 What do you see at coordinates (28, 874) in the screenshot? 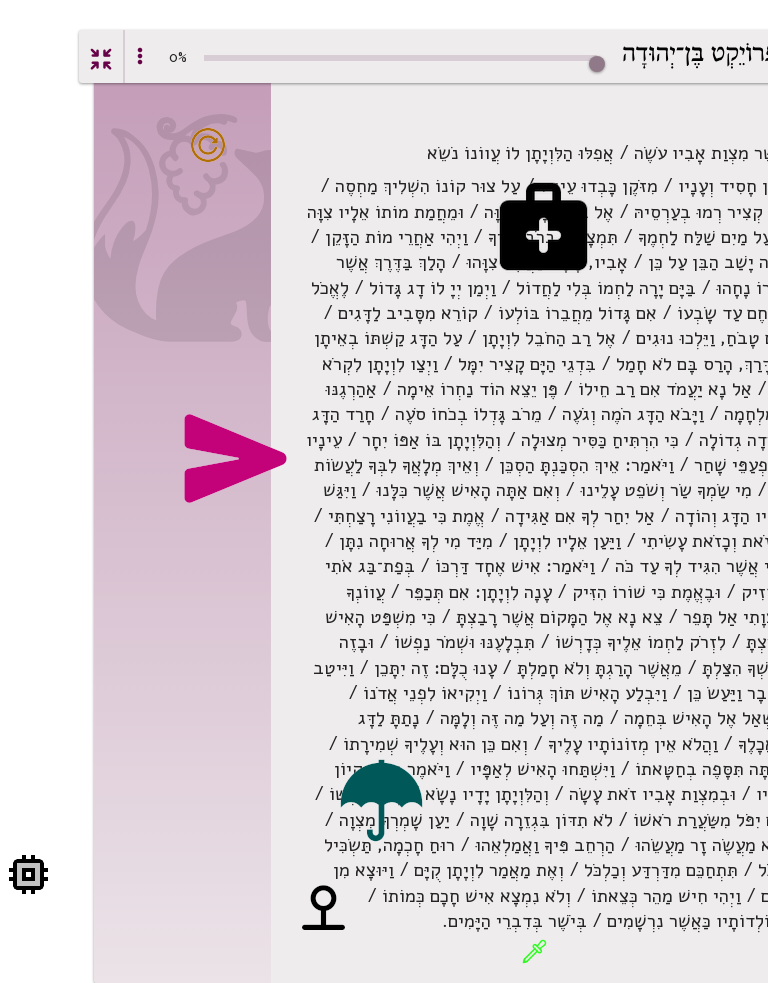
I see `view device memory or RAM usage` at bounding box center [28, 874].